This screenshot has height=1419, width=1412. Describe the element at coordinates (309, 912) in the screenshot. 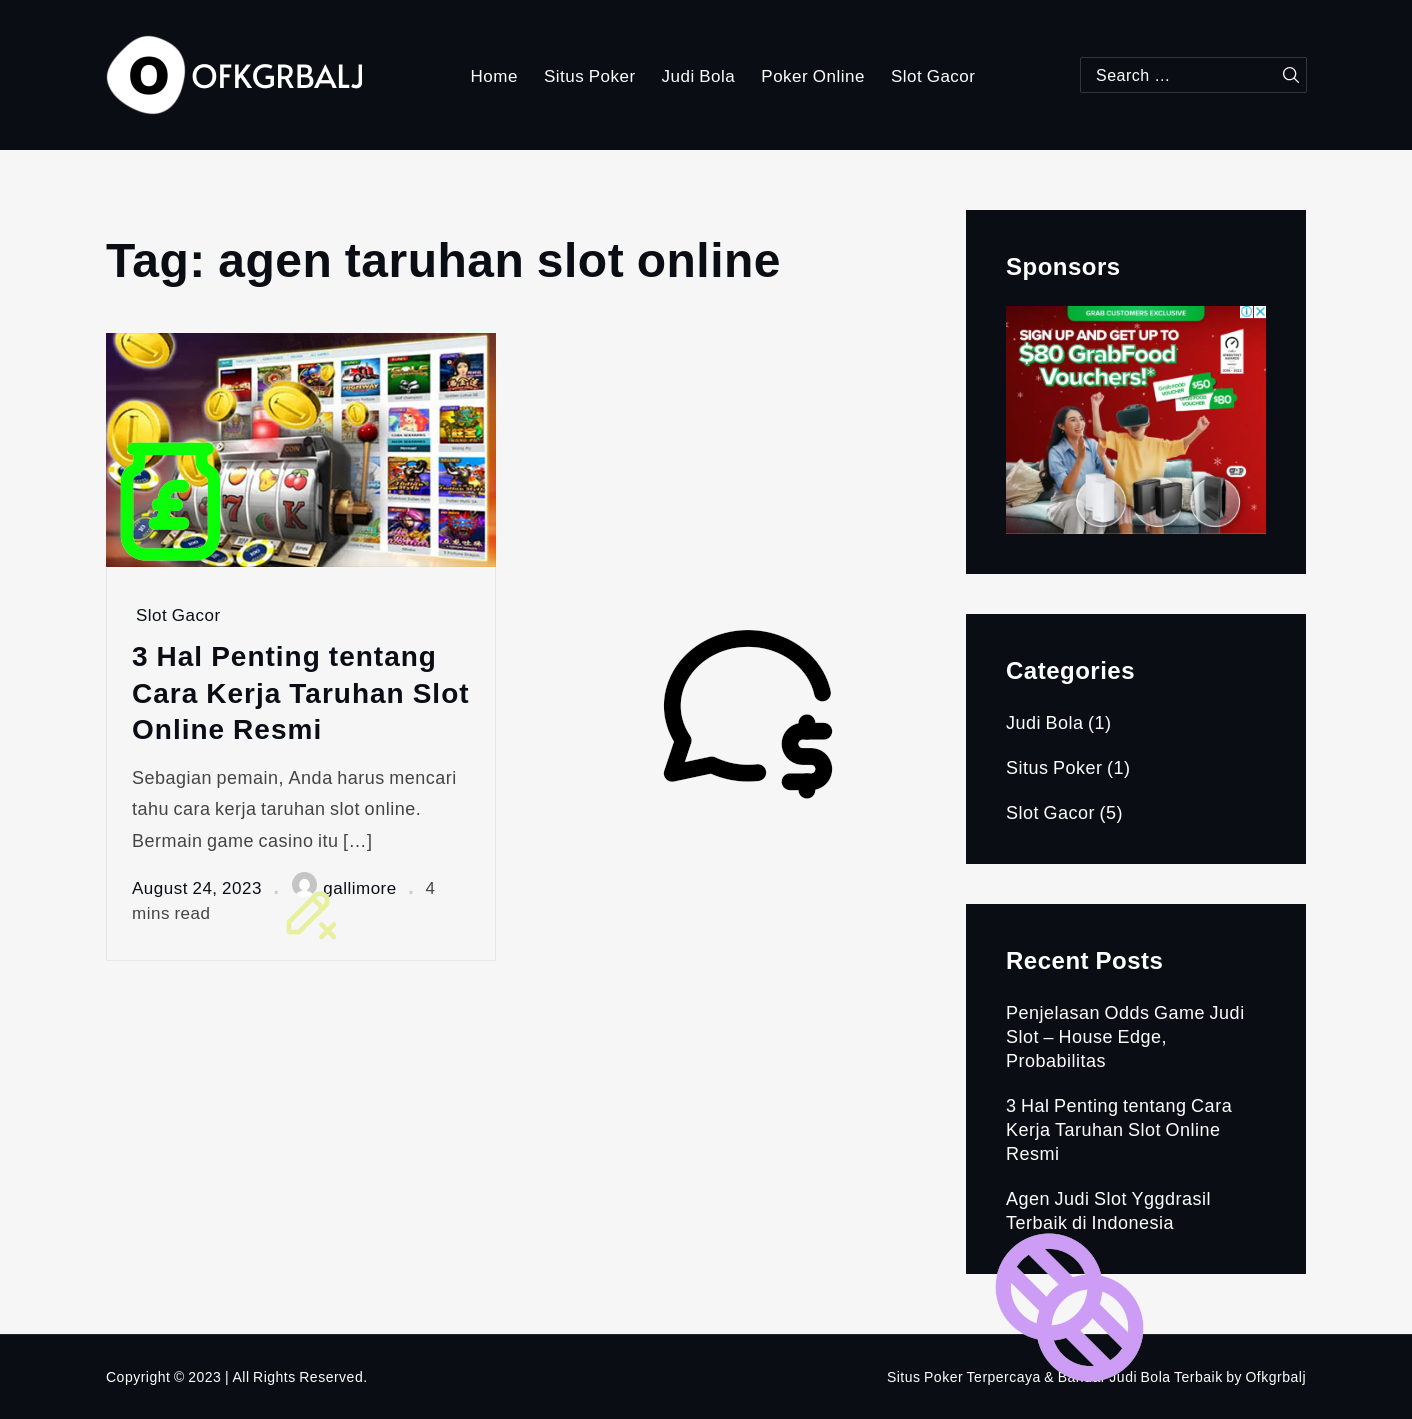

I see `cancel editing mode` at that location.